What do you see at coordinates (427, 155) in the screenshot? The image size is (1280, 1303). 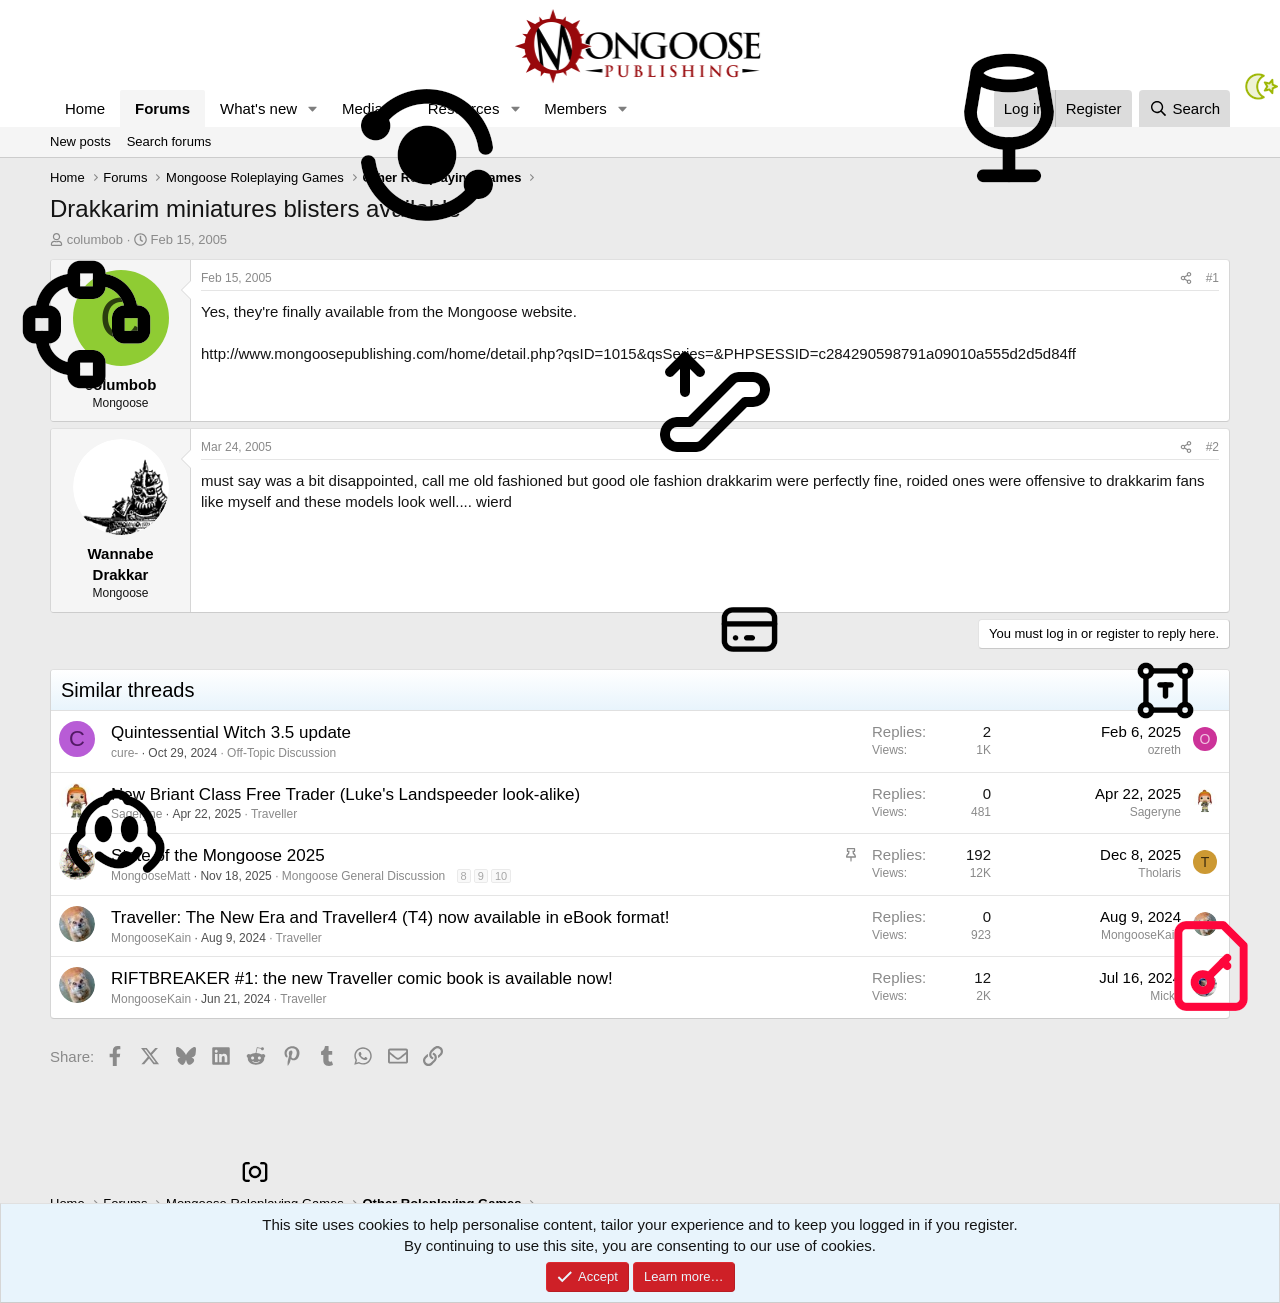 I see `analyze or process data` at bounding box center [427, 155].